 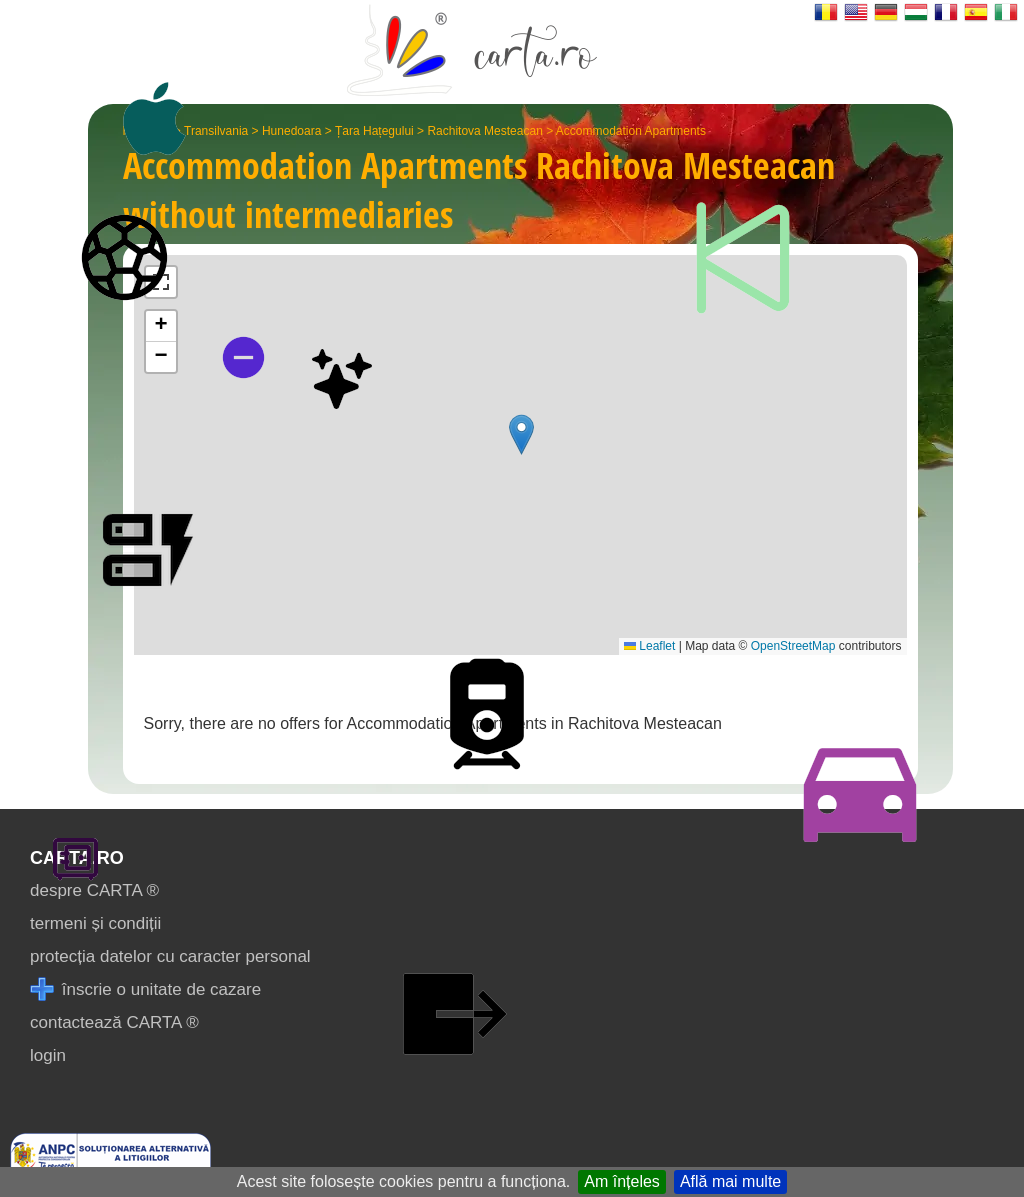 I want to click on sign in with Apple, so click(x=154, y=118).